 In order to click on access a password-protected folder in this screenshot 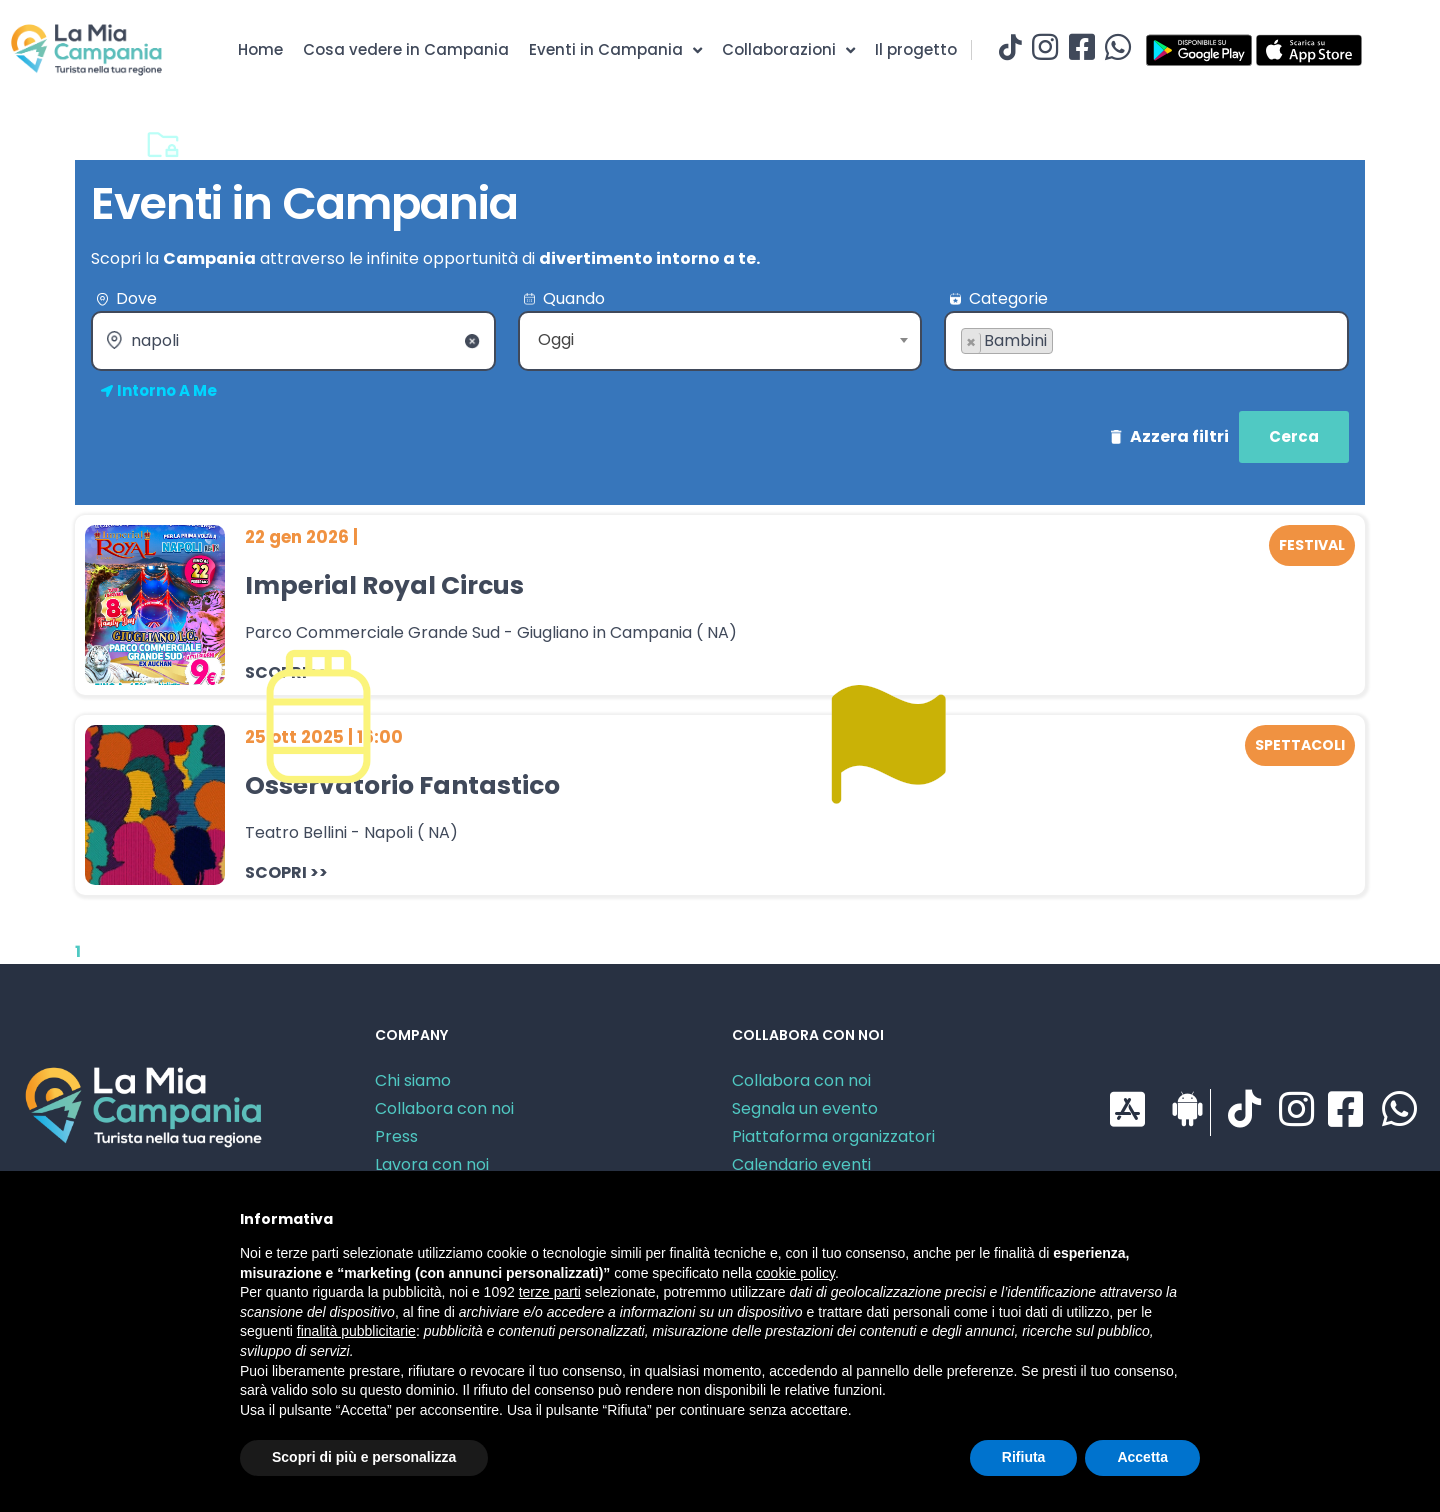, I will do `click(163, 144)`.